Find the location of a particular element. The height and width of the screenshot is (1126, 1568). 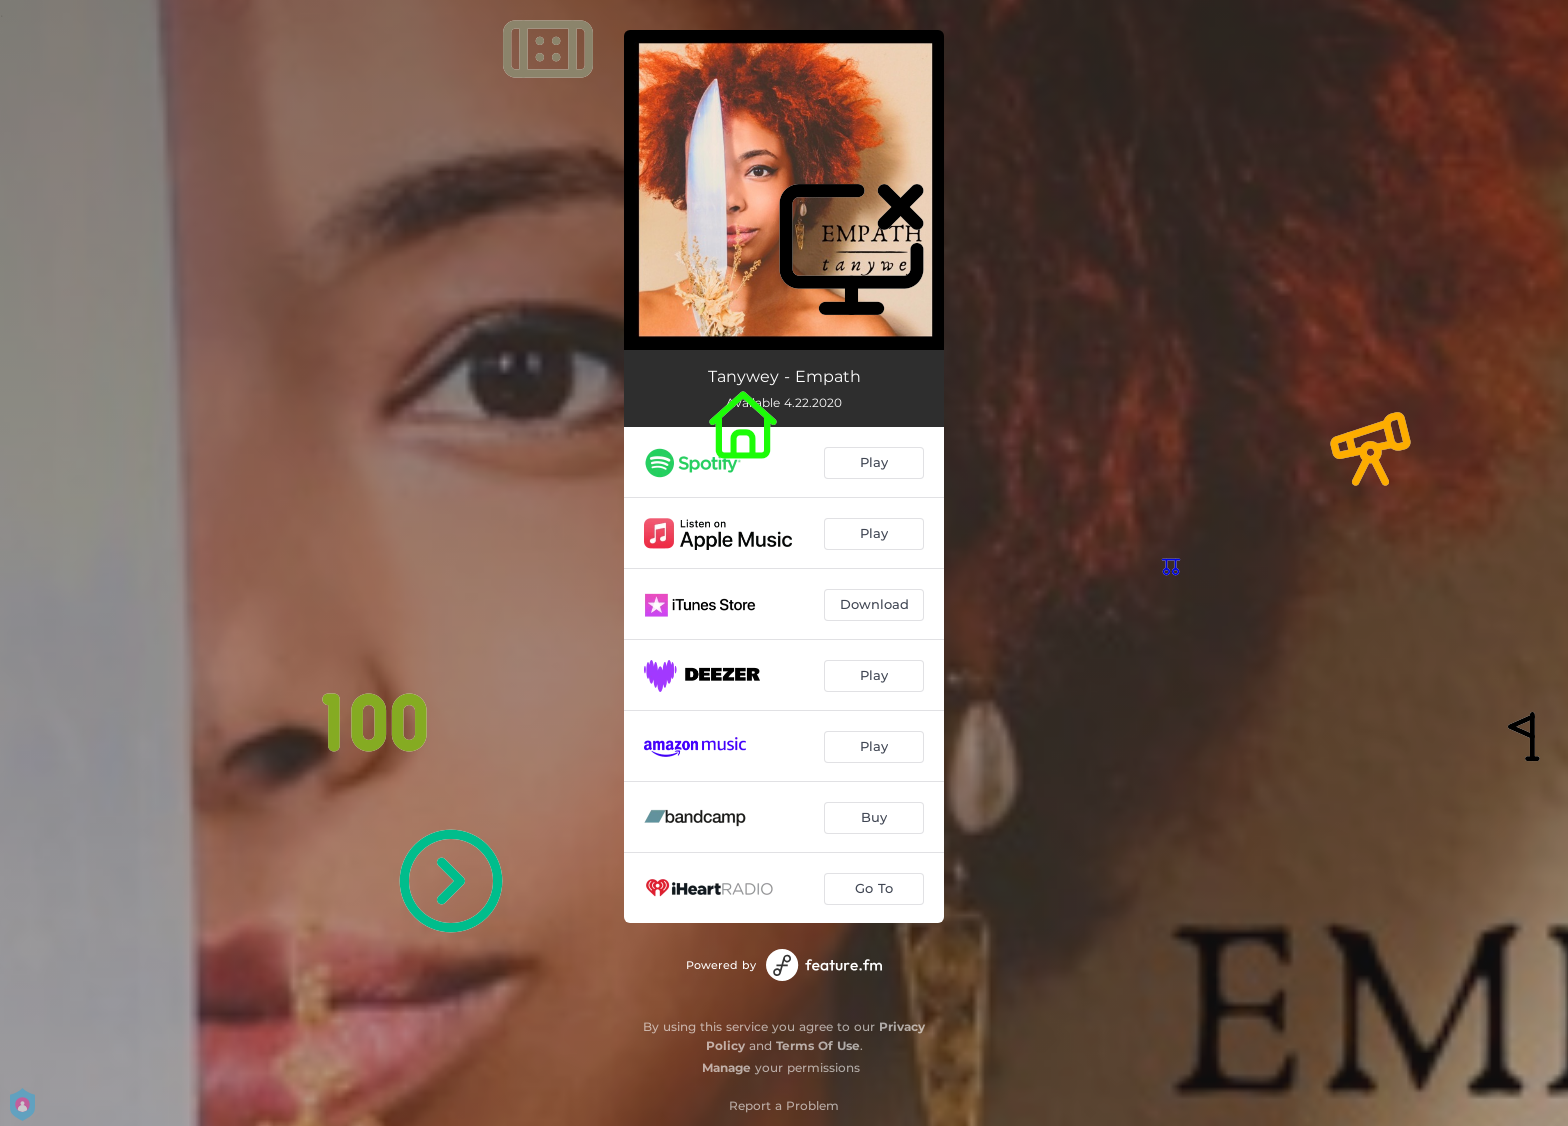

mark or flag an important item is located at coordinates (1527, 736).